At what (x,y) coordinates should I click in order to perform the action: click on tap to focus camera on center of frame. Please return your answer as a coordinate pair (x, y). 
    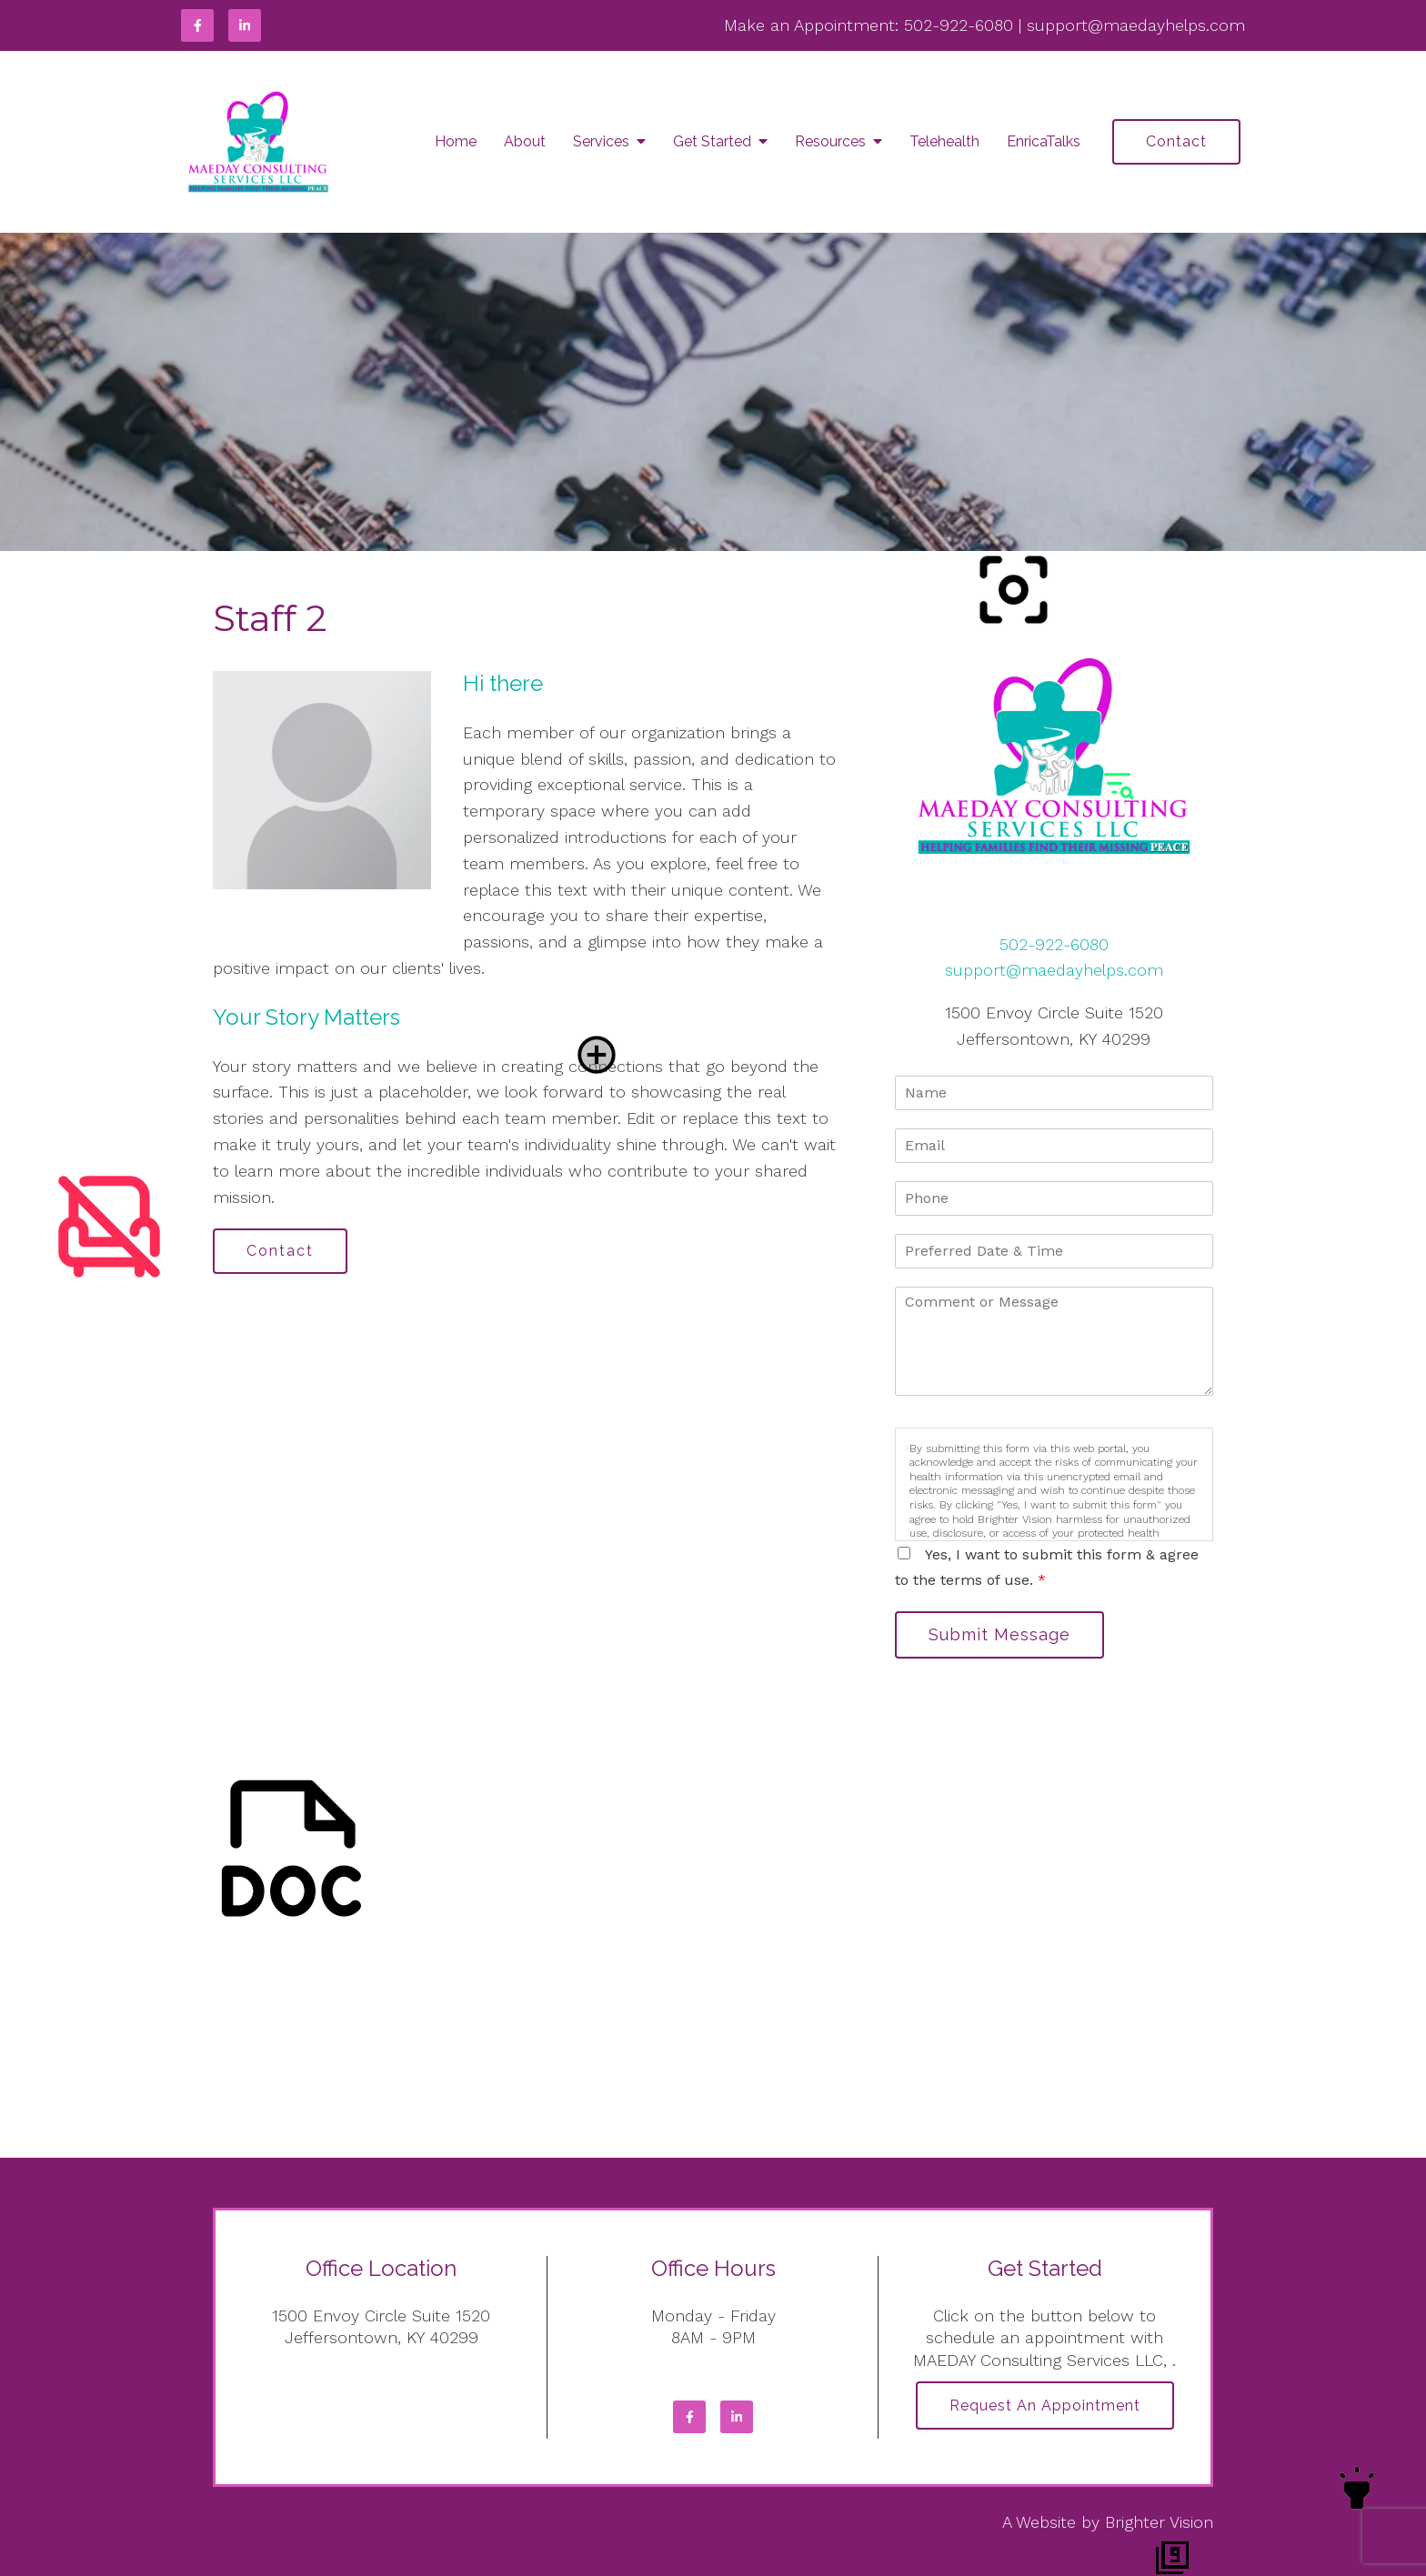
    Looking at the image, I should click on (1013, 589).